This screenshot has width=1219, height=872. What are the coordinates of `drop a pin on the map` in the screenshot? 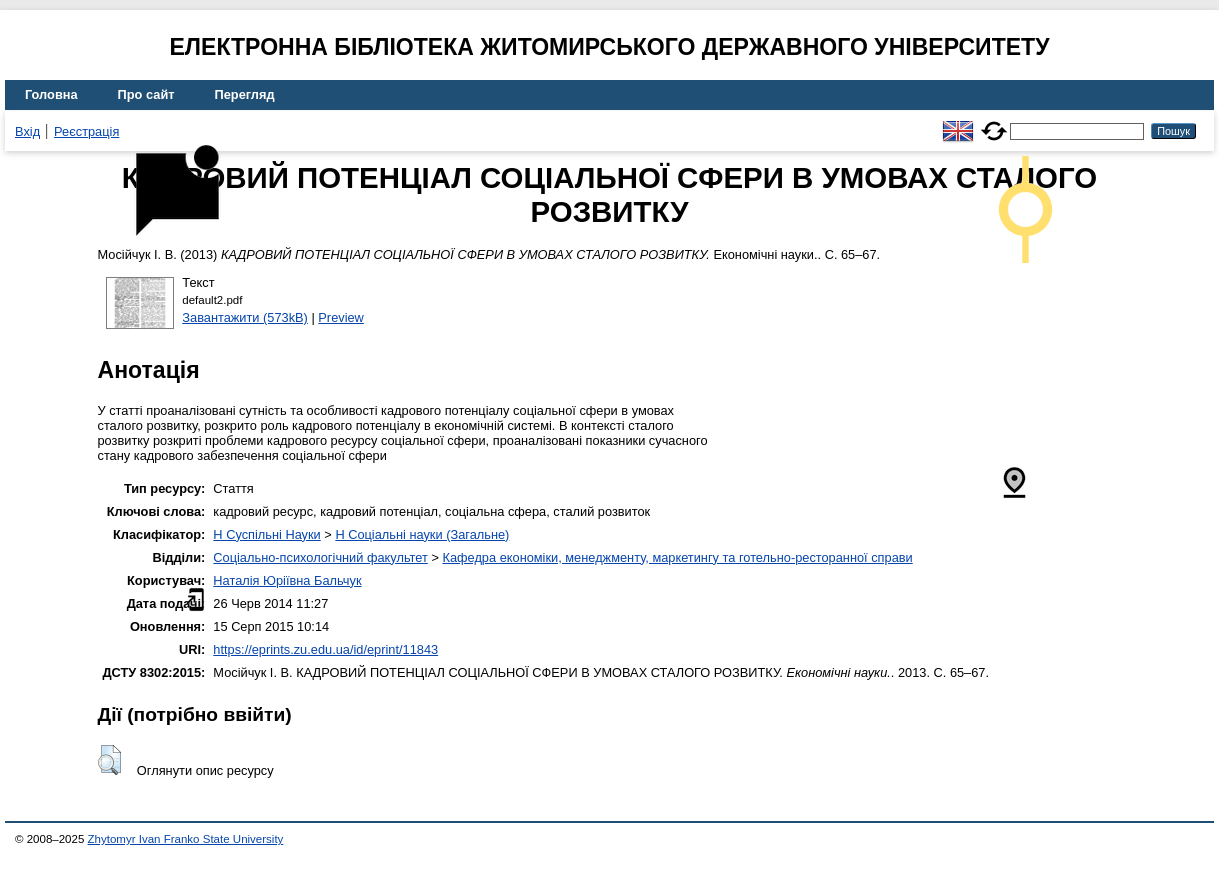 It's located at (1014, 482).